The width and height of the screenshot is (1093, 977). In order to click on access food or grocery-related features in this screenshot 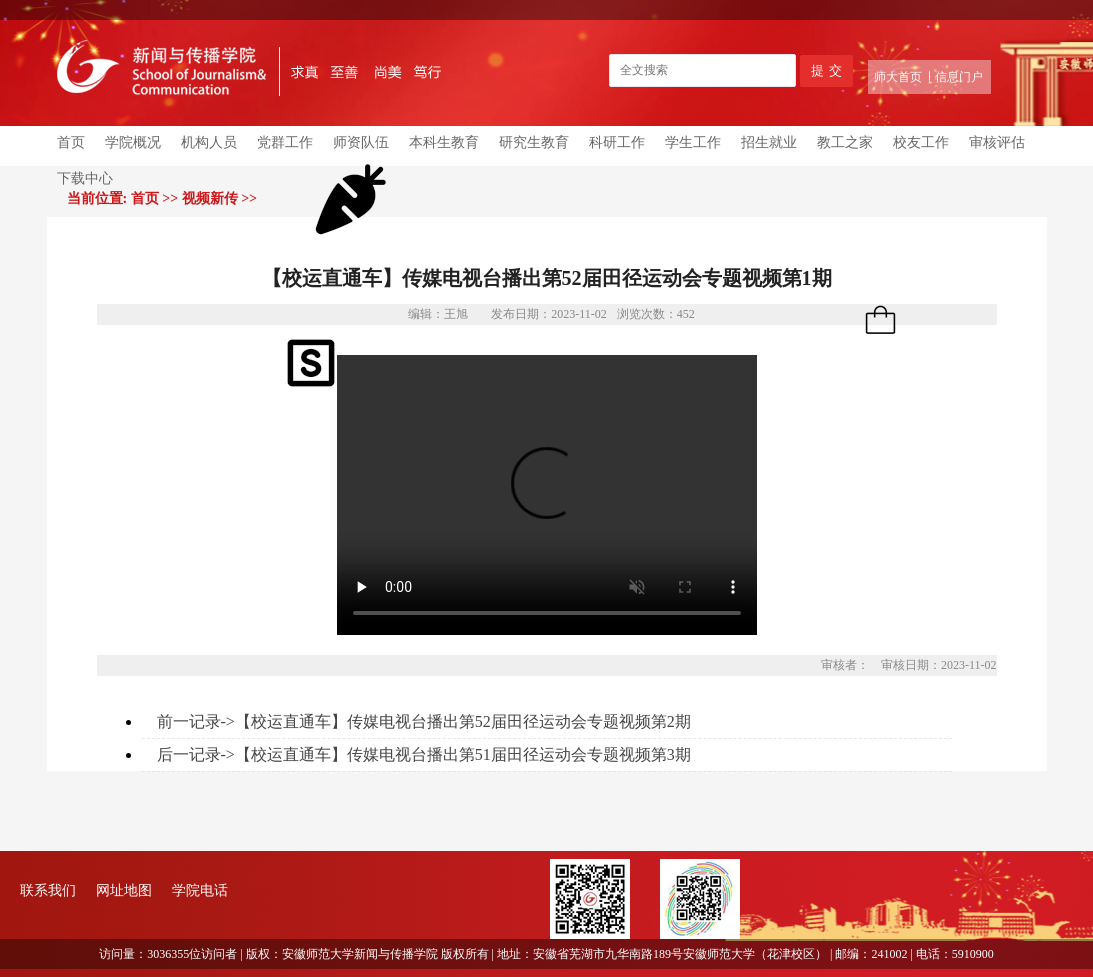, I will do `click(349, 200)`.